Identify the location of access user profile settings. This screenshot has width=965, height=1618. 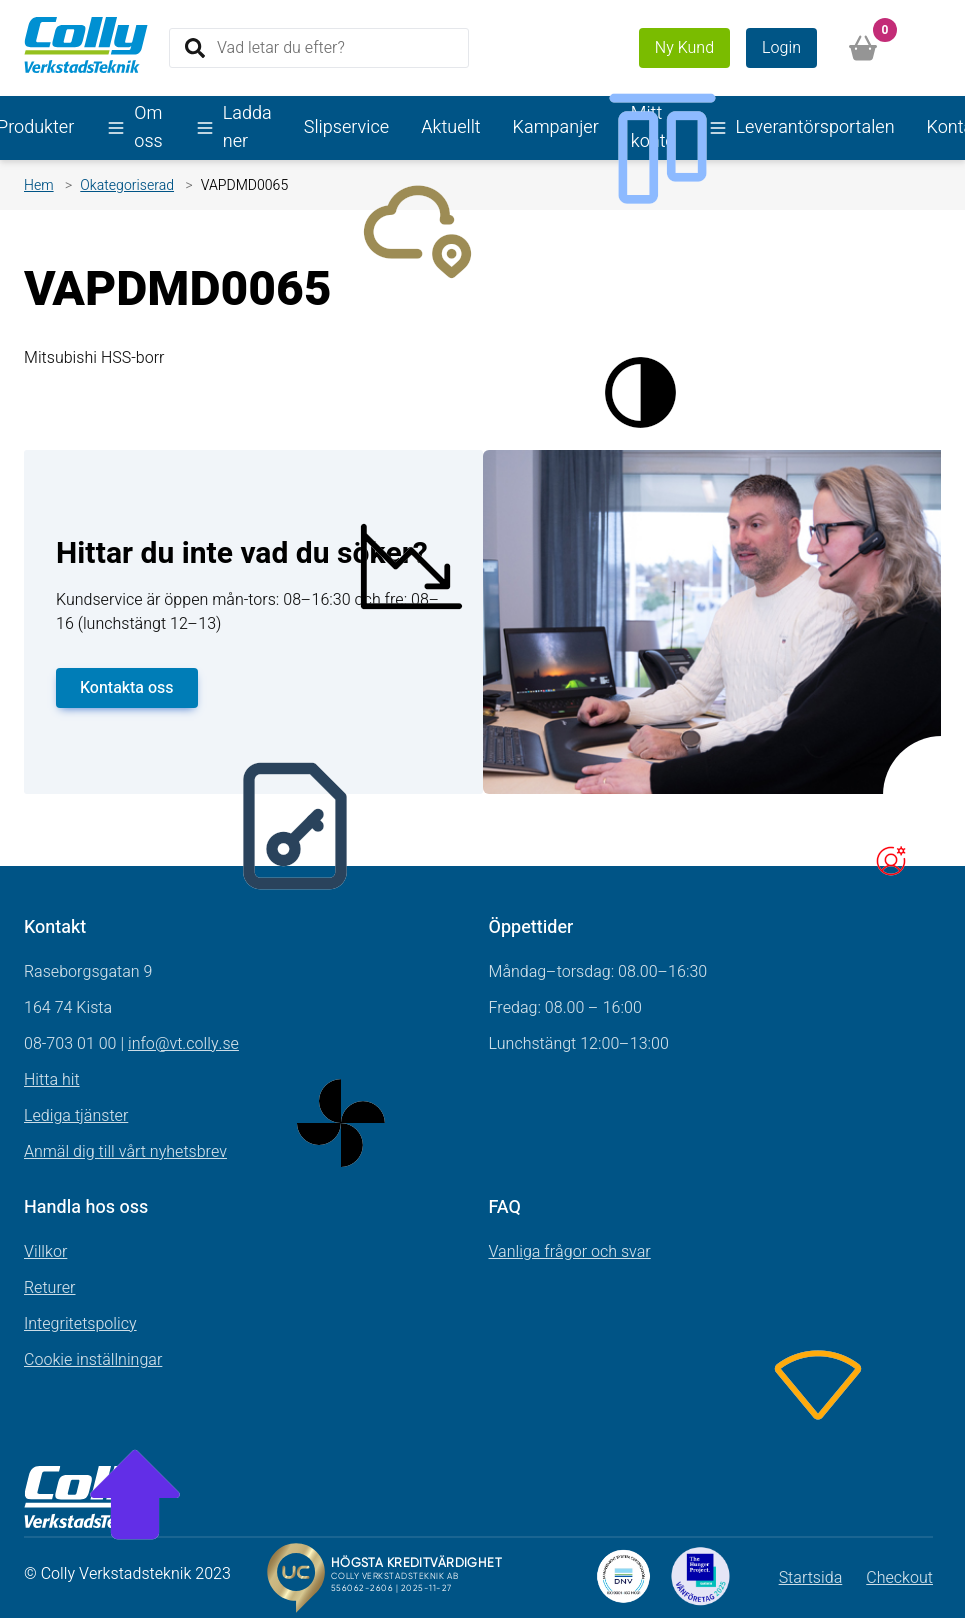
(891, 861).